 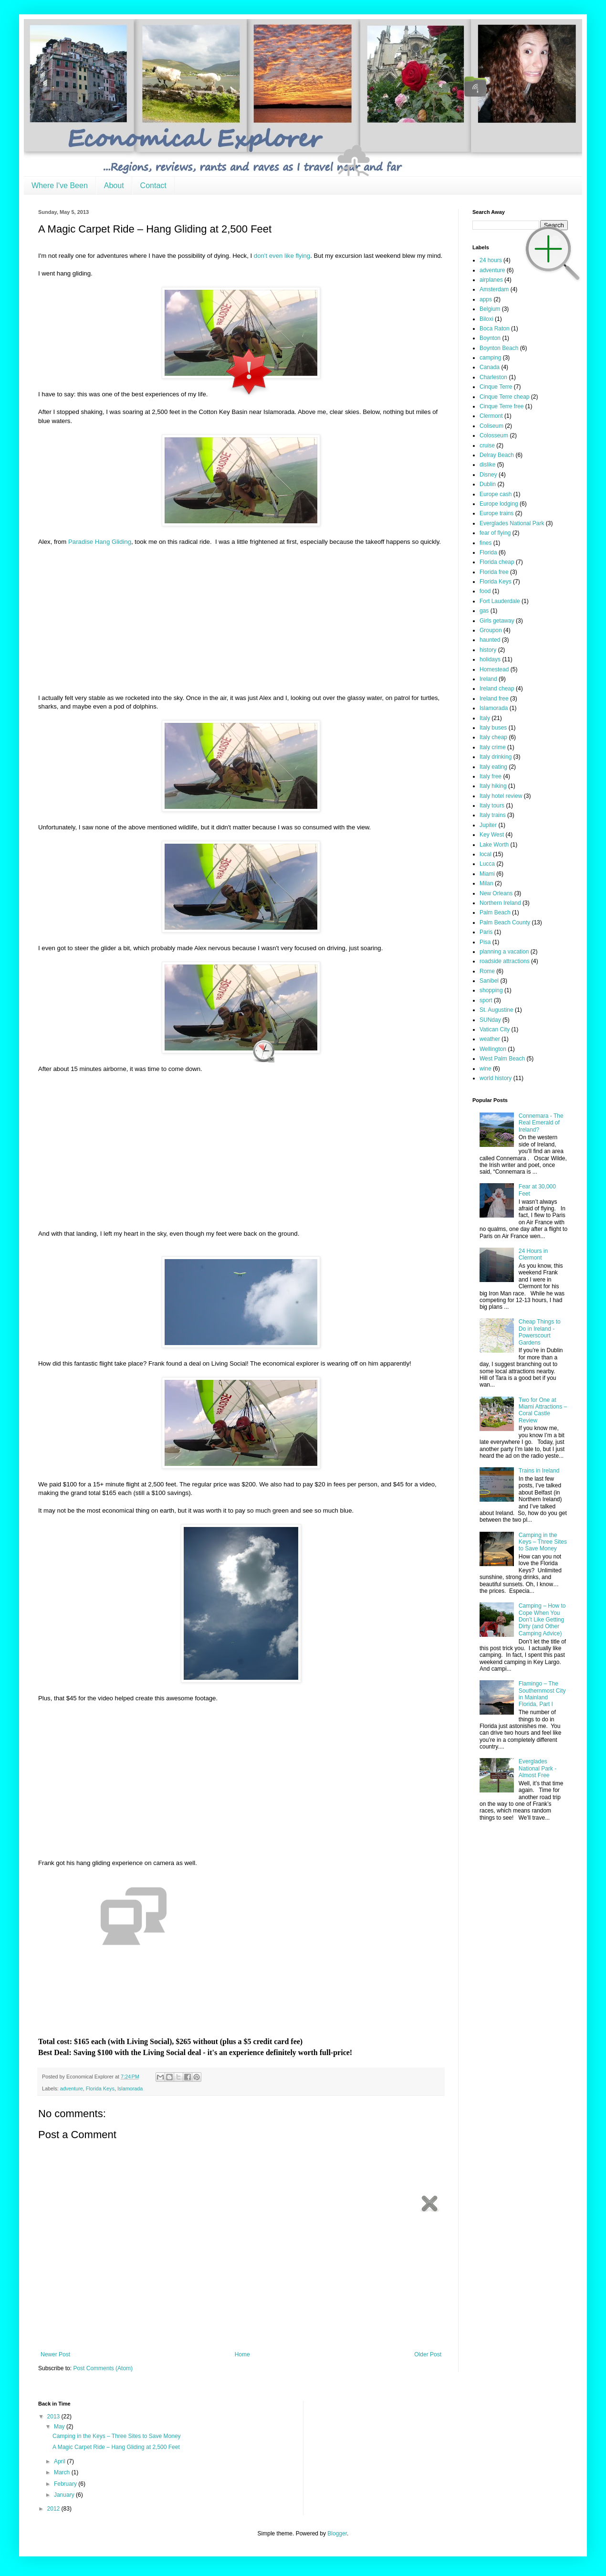 What do you see at coordinates (429, 2204) in the screenshot?
I see `close the current window` at bounding box center [429, 2204].